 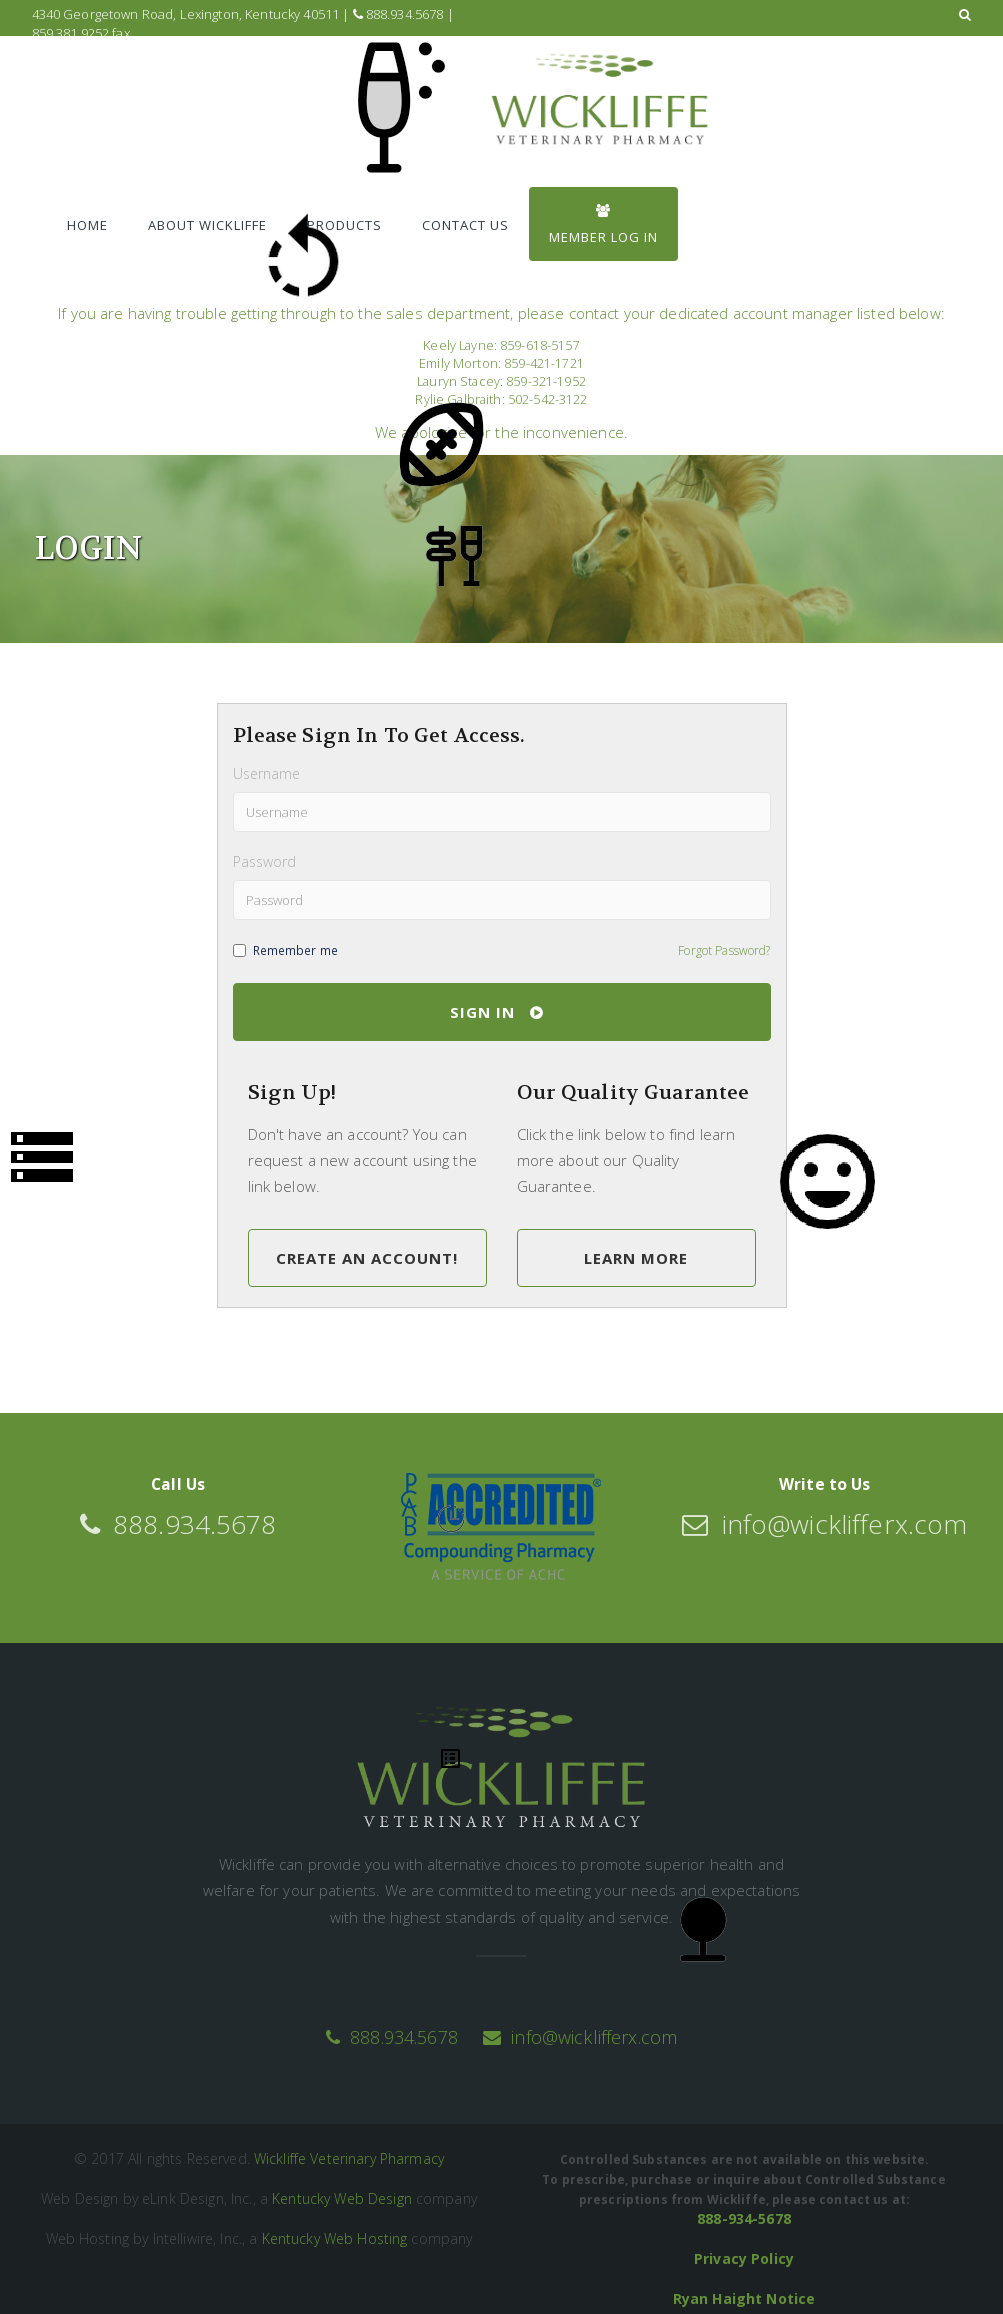 I want to click on access sports scores and updates, so click(x=441, y=444).